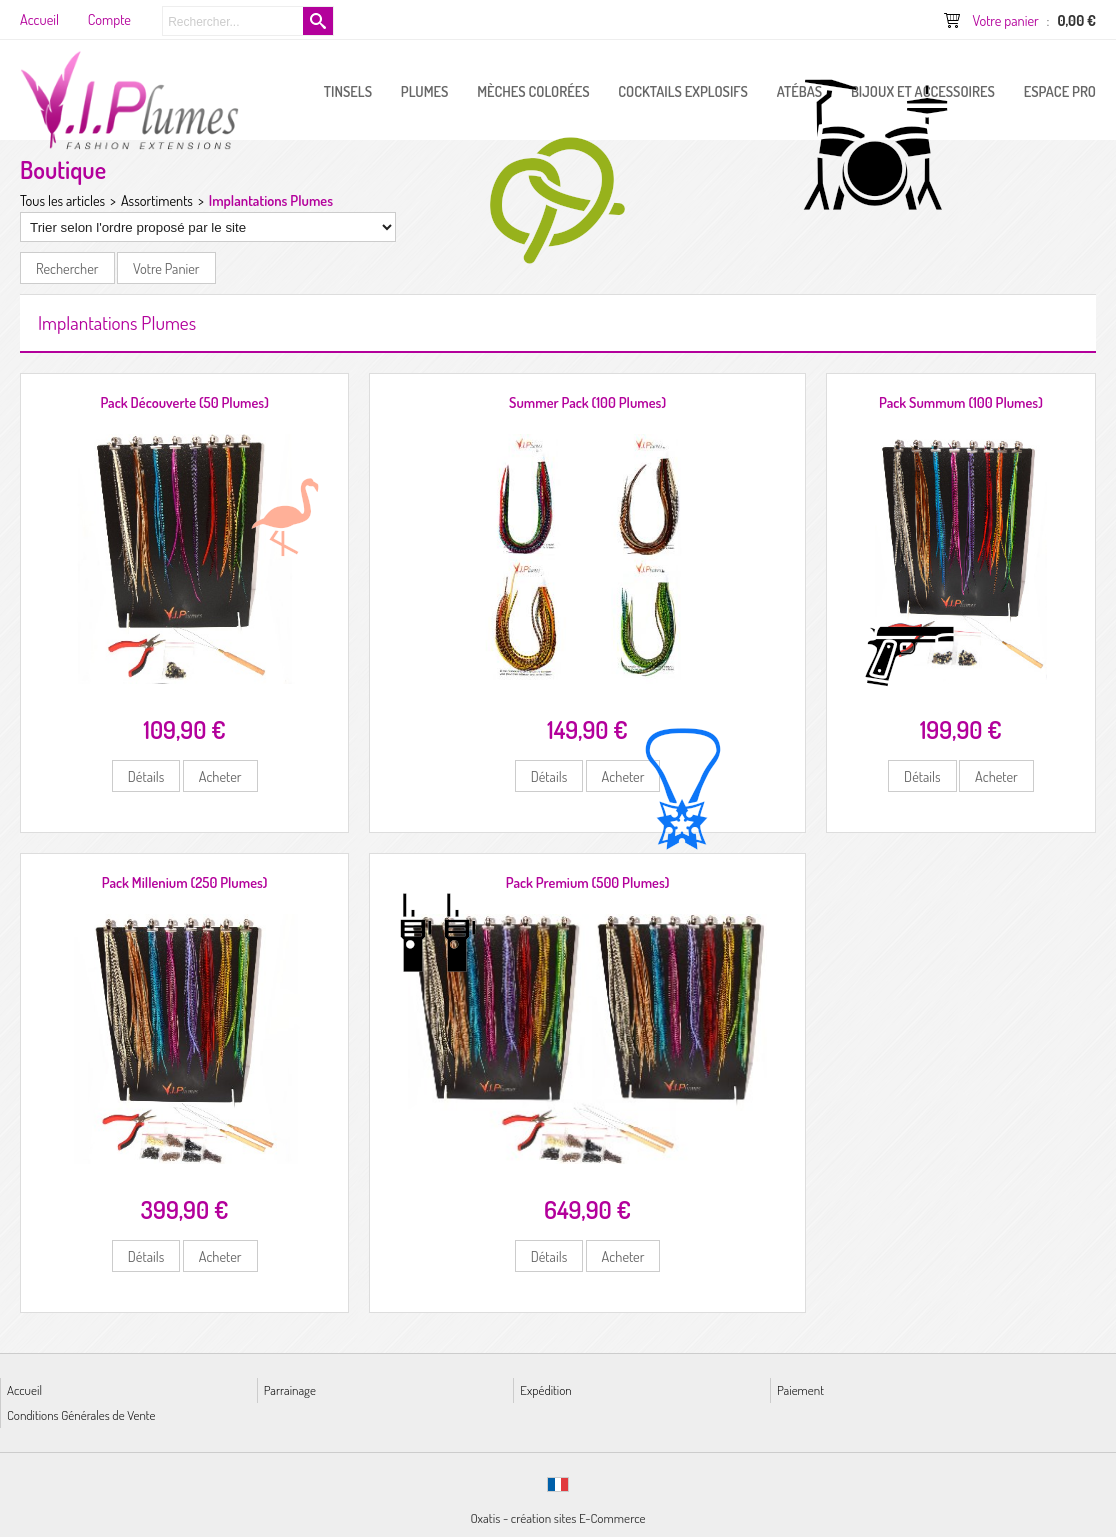  I want to click on browse bakery or snack items, so click(557, 200).